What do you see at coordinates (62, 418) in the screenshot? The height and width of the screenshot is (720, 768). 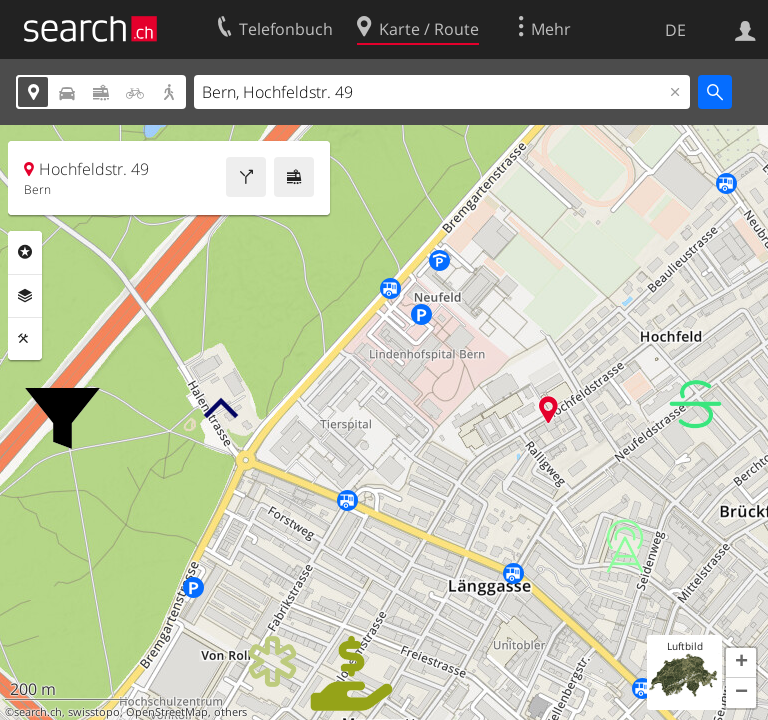 I see `filter or sort content` at bounding box center [62, 418].